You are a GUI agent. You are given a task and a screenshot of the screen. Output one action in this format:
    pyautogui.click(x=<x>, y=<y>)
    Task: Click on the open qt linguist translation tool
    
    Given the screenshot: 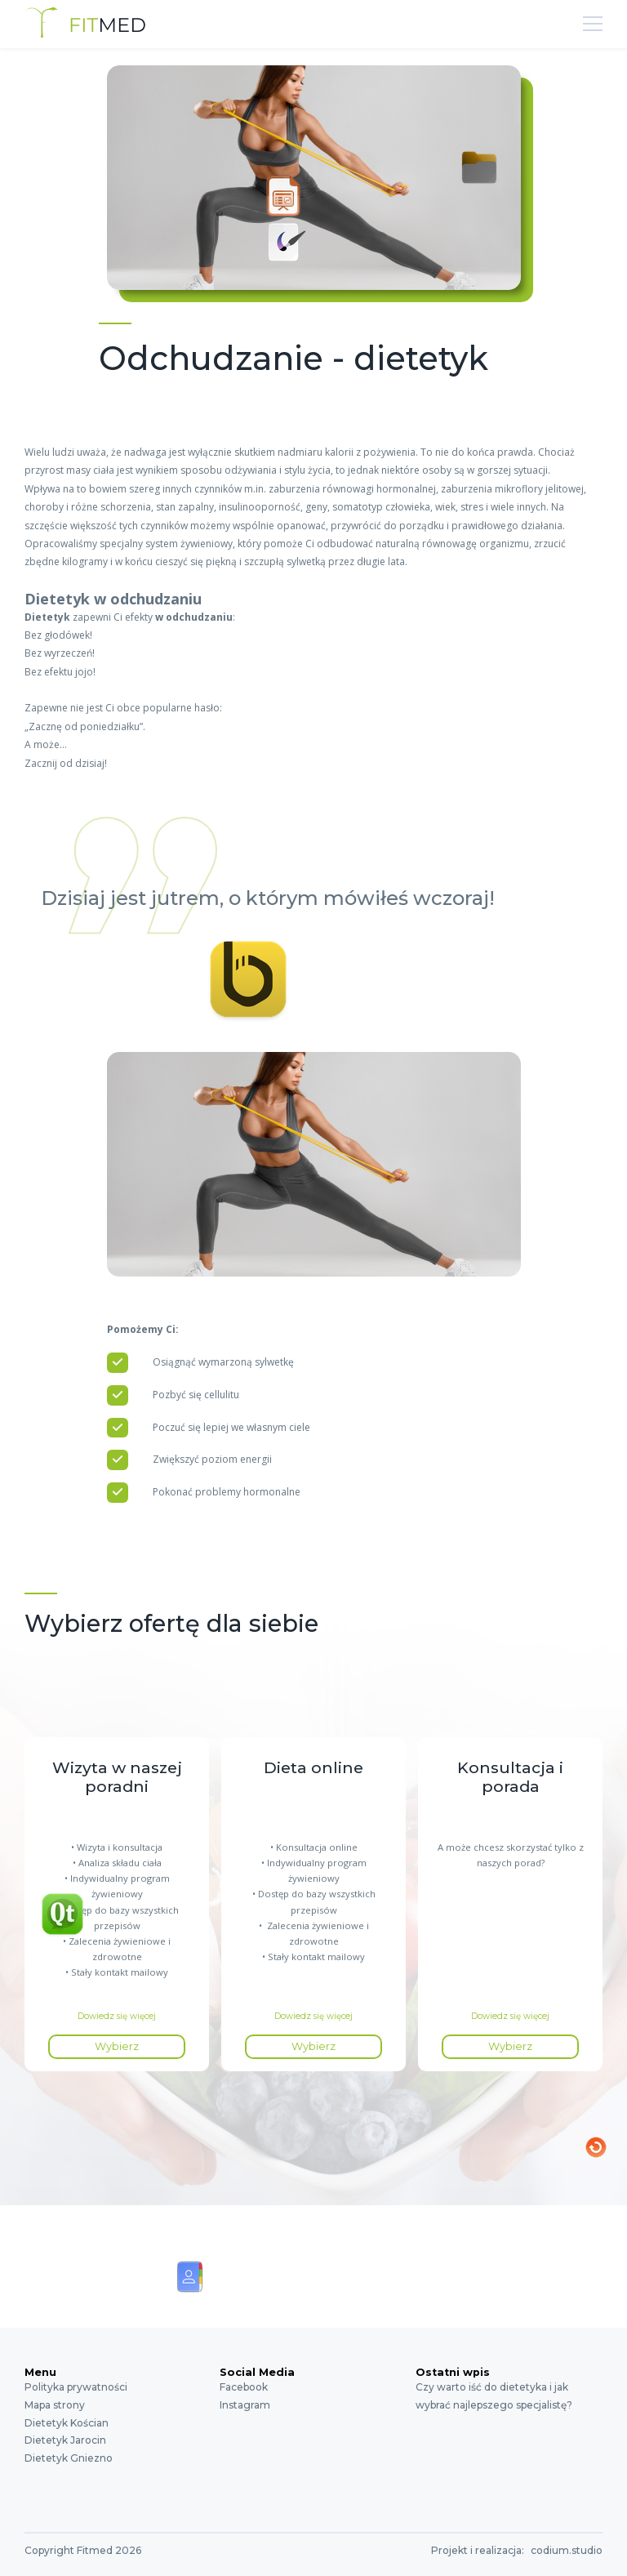 What is the action you would take?
    pyautogui.click(x=62, y=1914)
    